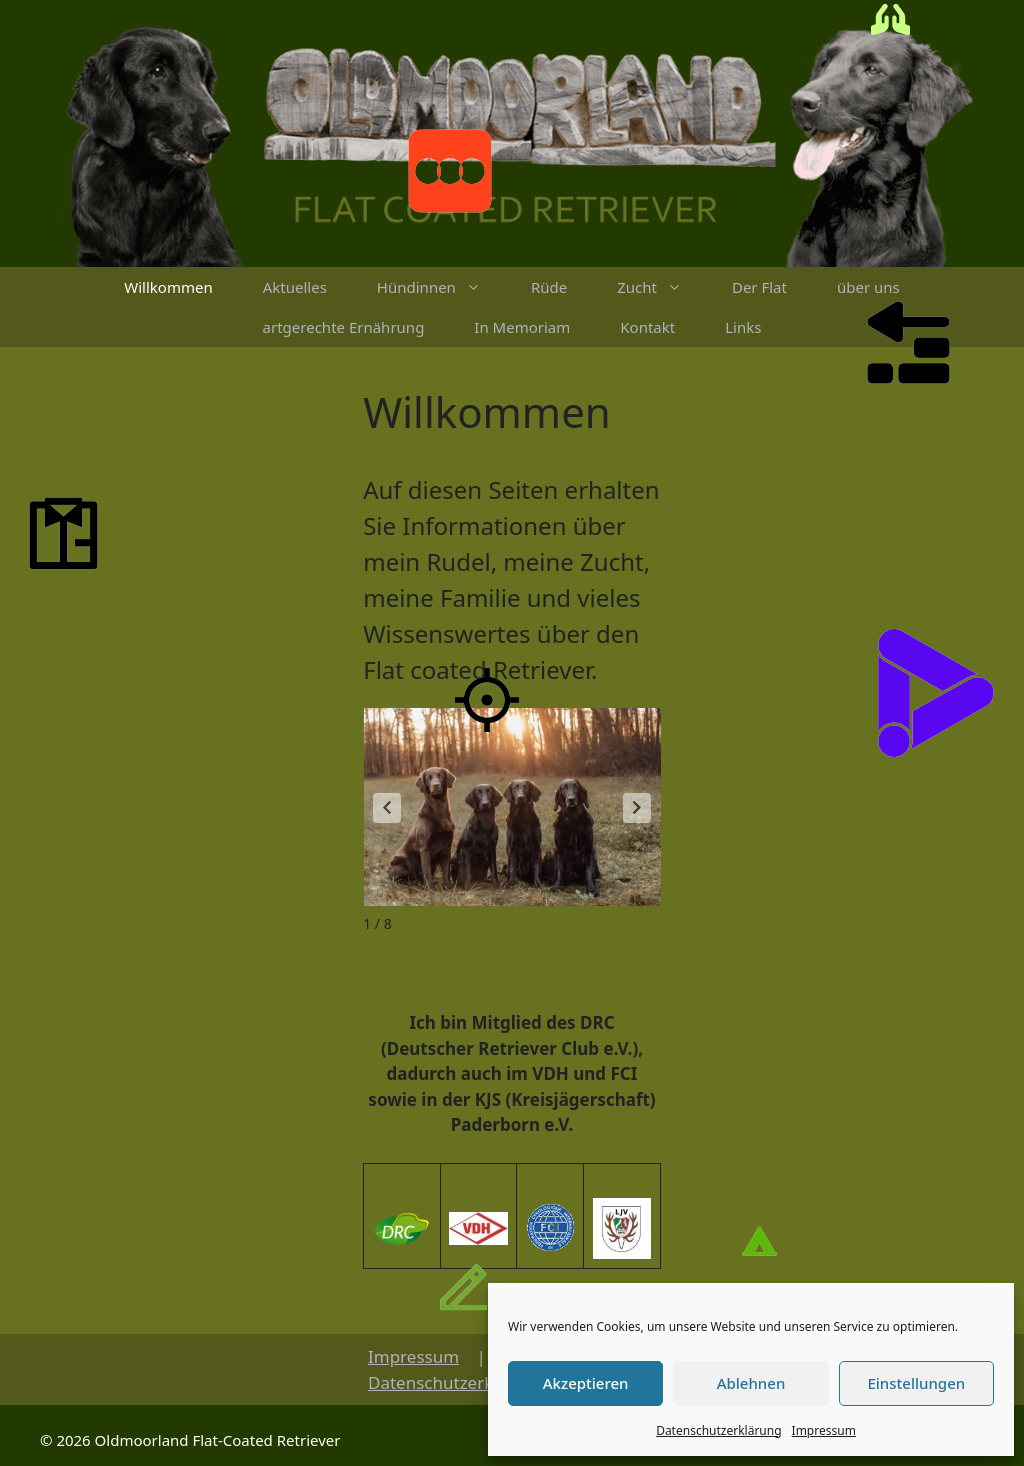 This screenshot has width=1024, height=1466. What do you see at coordinates (450, 171) in the screenshot?
I see `open the Letterboxd app` at bounding box center [450, 171].